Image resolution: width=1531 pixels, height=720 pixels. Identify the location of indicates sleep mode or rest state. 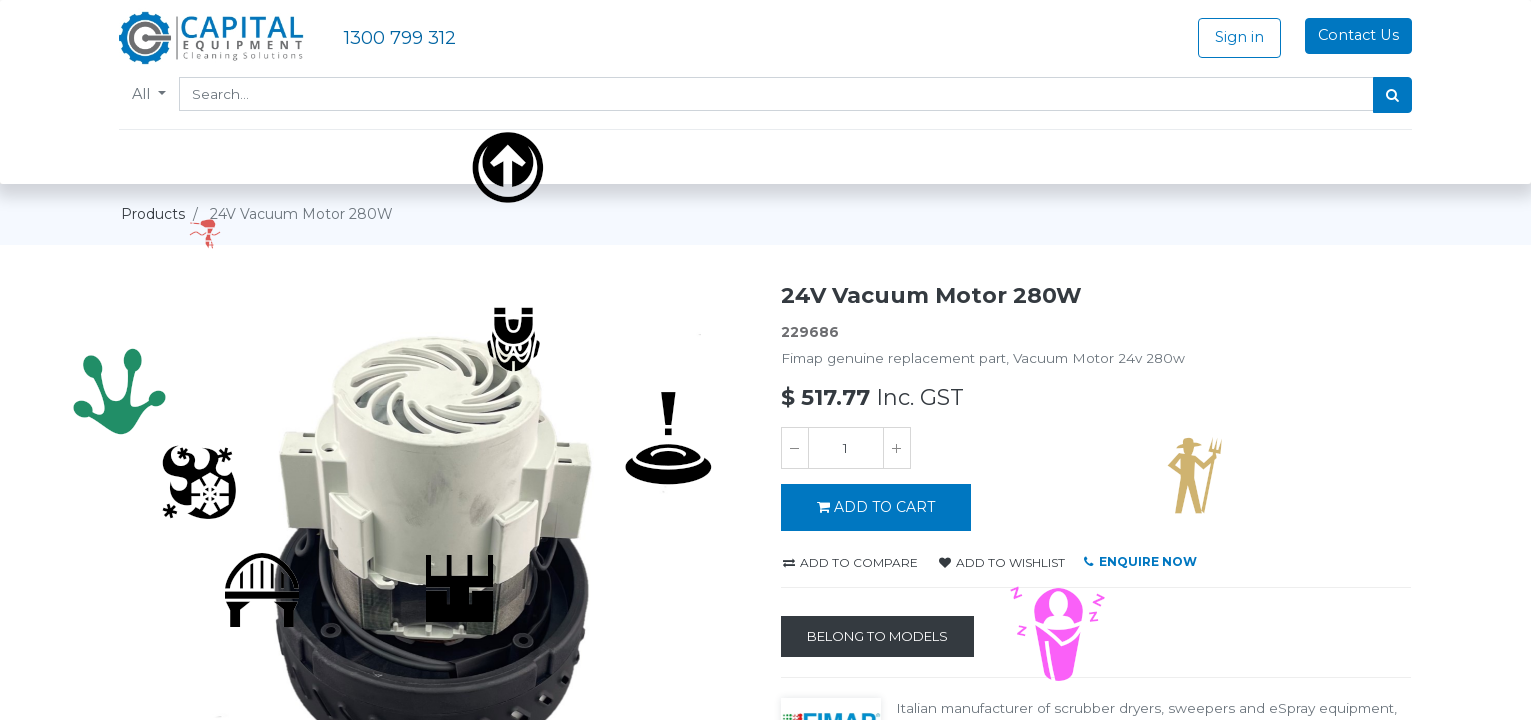
(1058, 634).